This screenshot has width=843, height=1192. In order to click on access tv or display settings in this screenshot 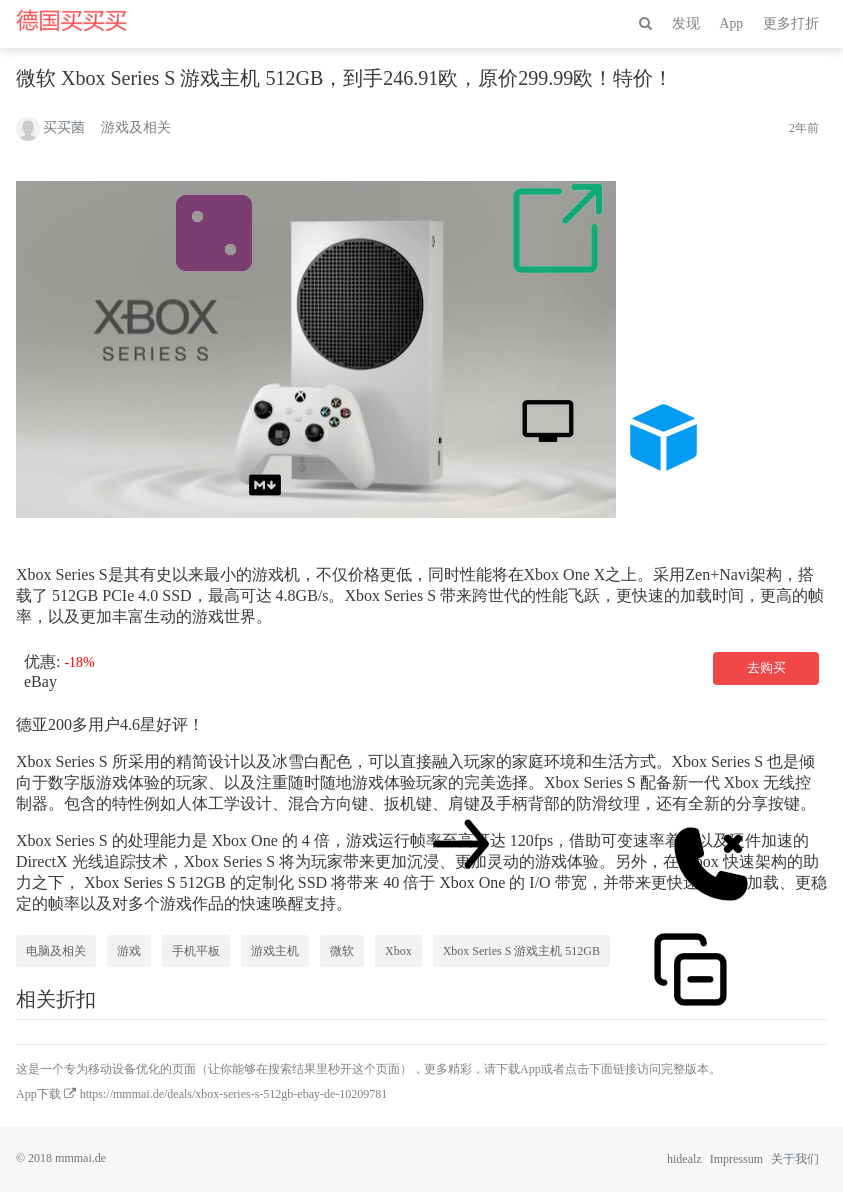, I will do `click(548, 421)`.